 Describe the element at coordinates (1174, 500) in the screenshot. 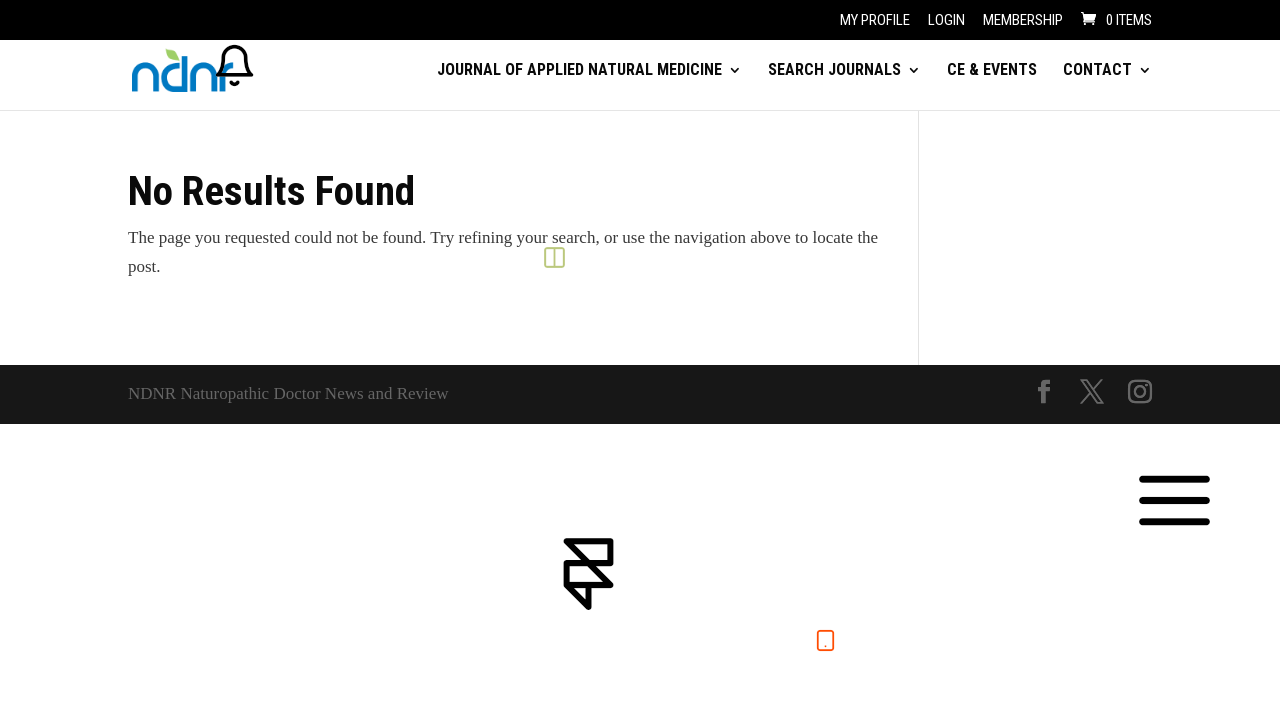

I see `open navigation menu` at that location.